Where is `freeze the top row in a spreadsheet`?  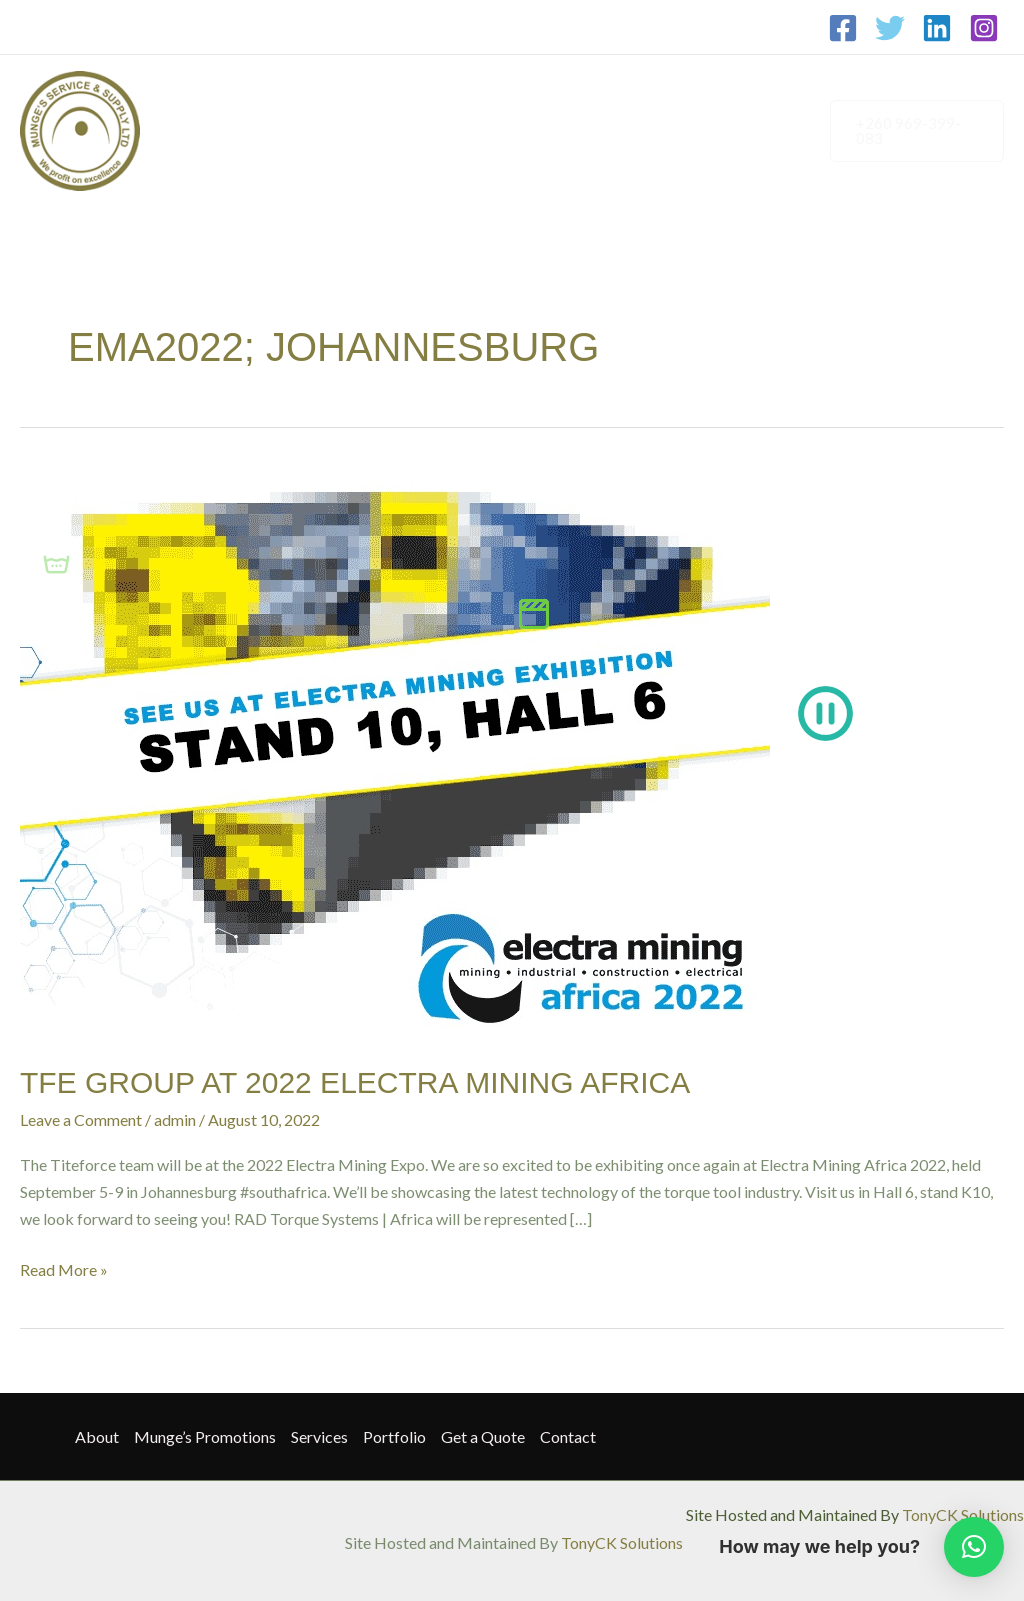
freeze the top row in a spreadsheet is located at coordinates (534, 614).